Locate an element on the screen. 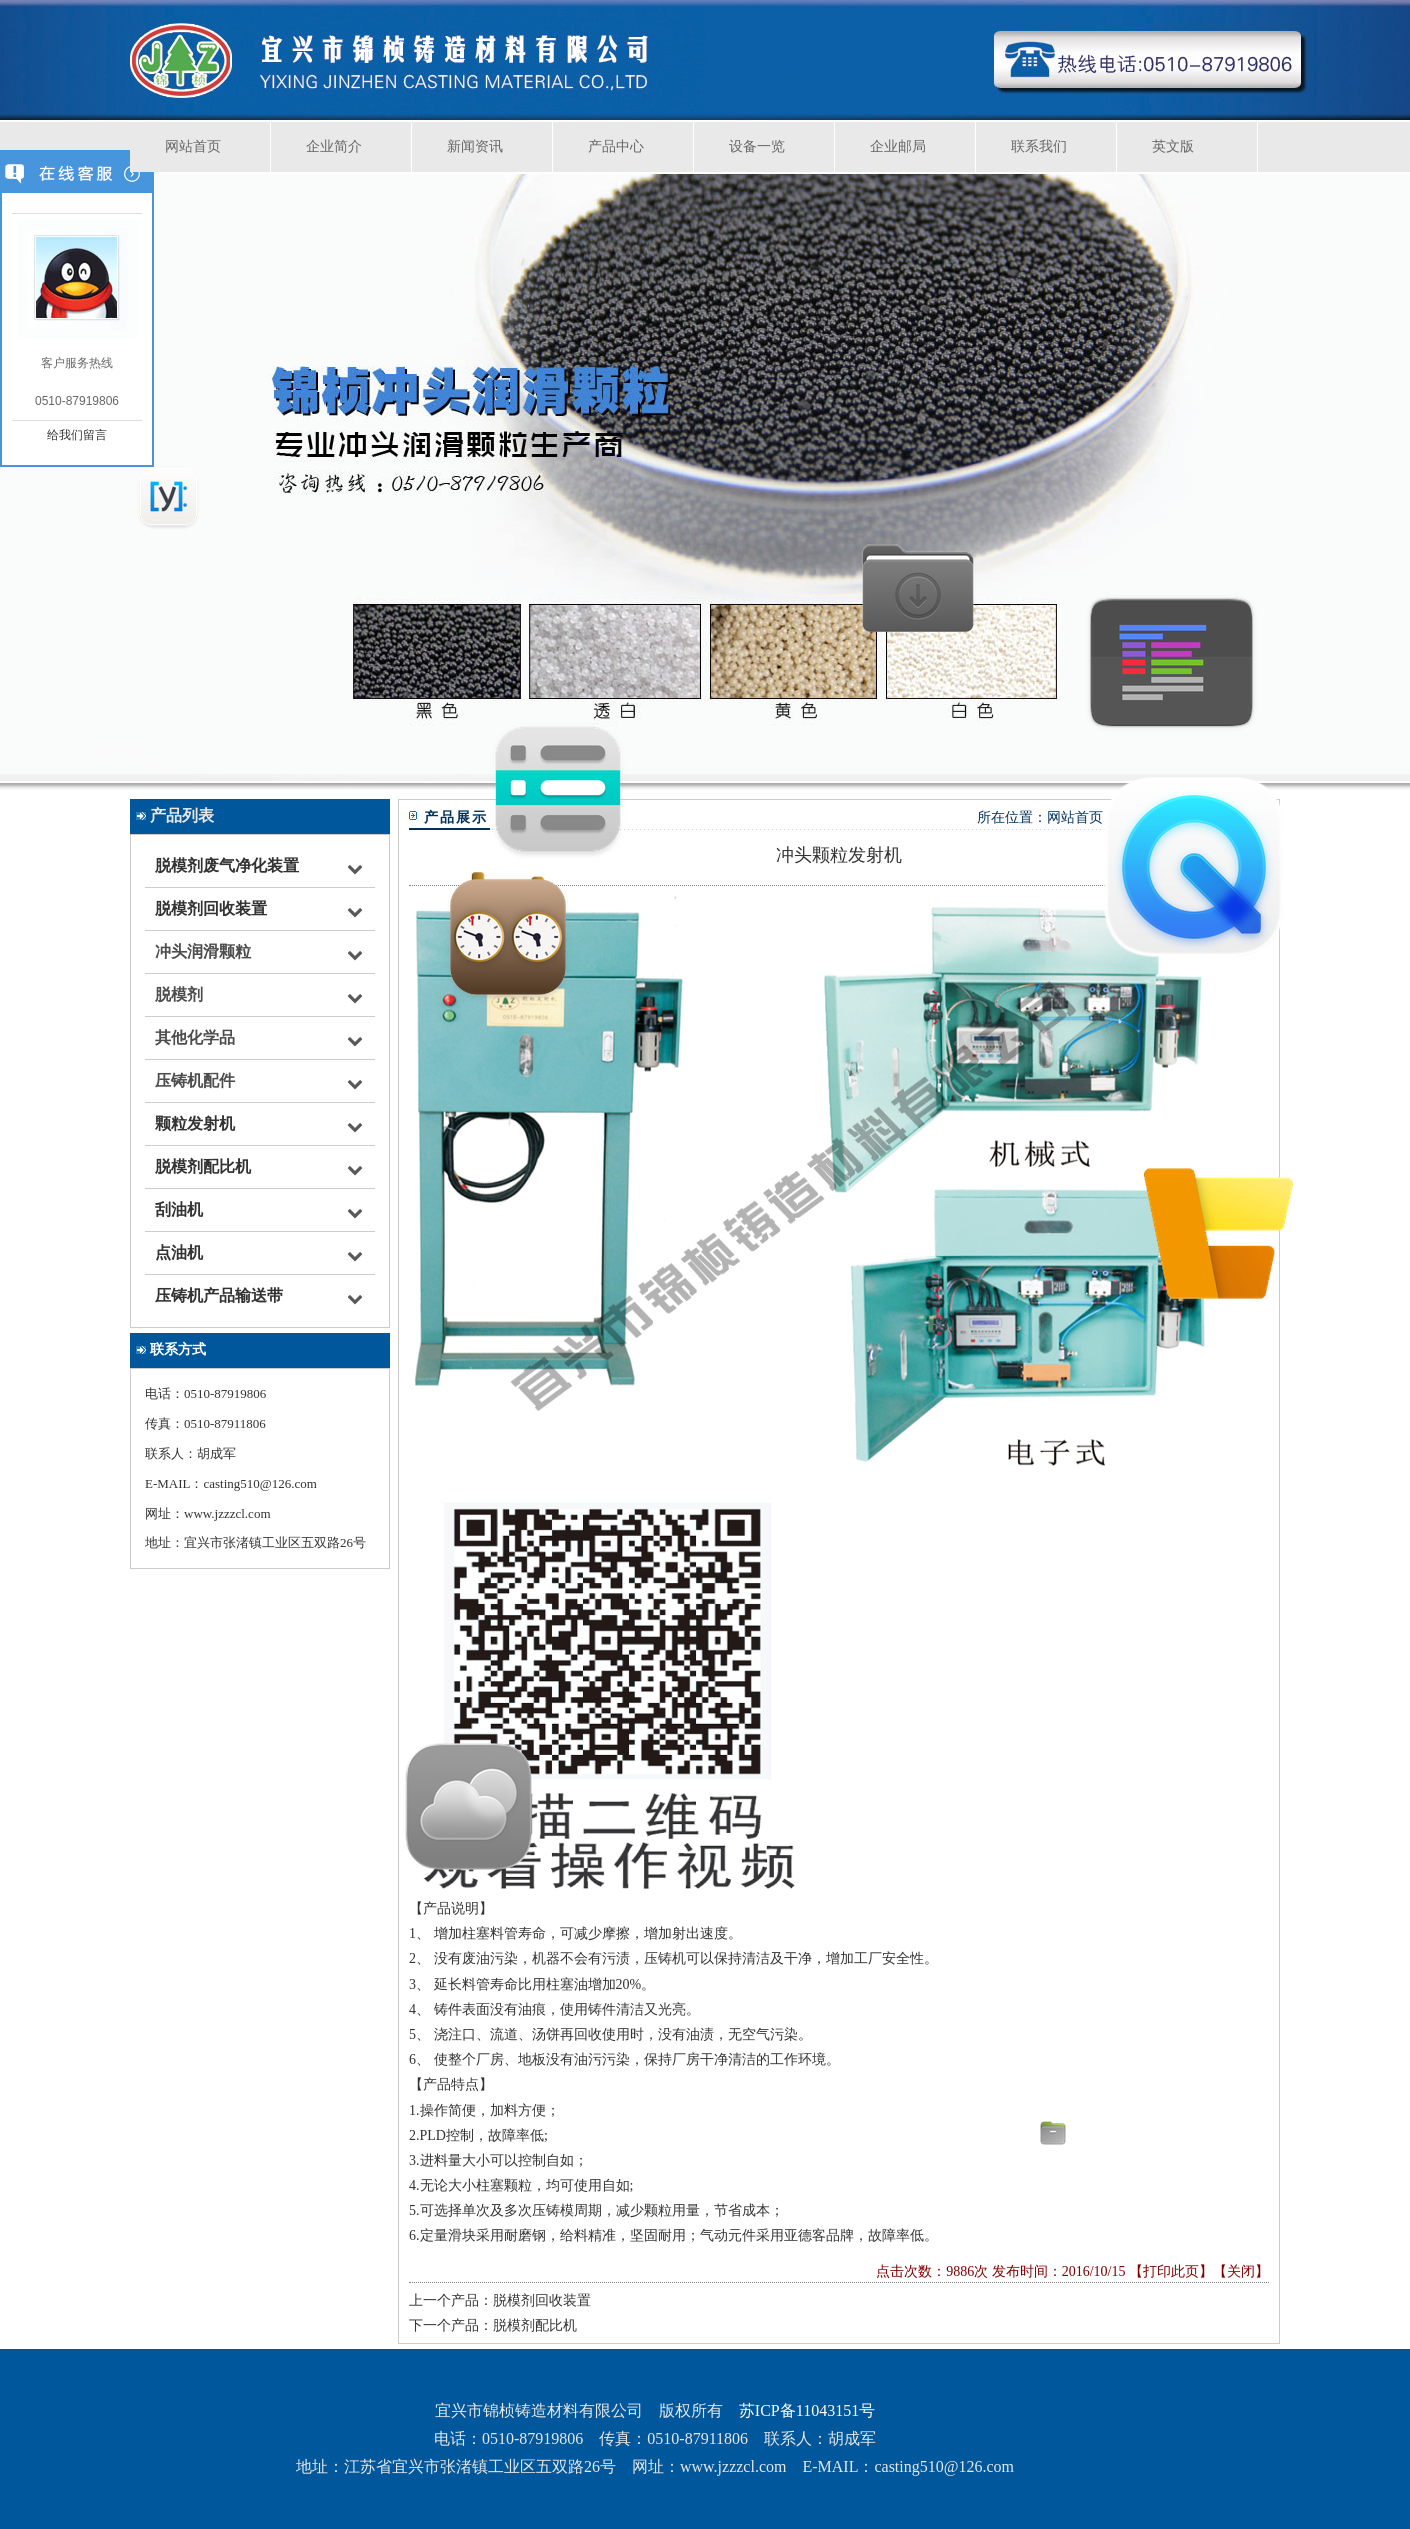 This screenshot has width=1410, height=2529. open the weather app is located at coordinates (468, 1806).